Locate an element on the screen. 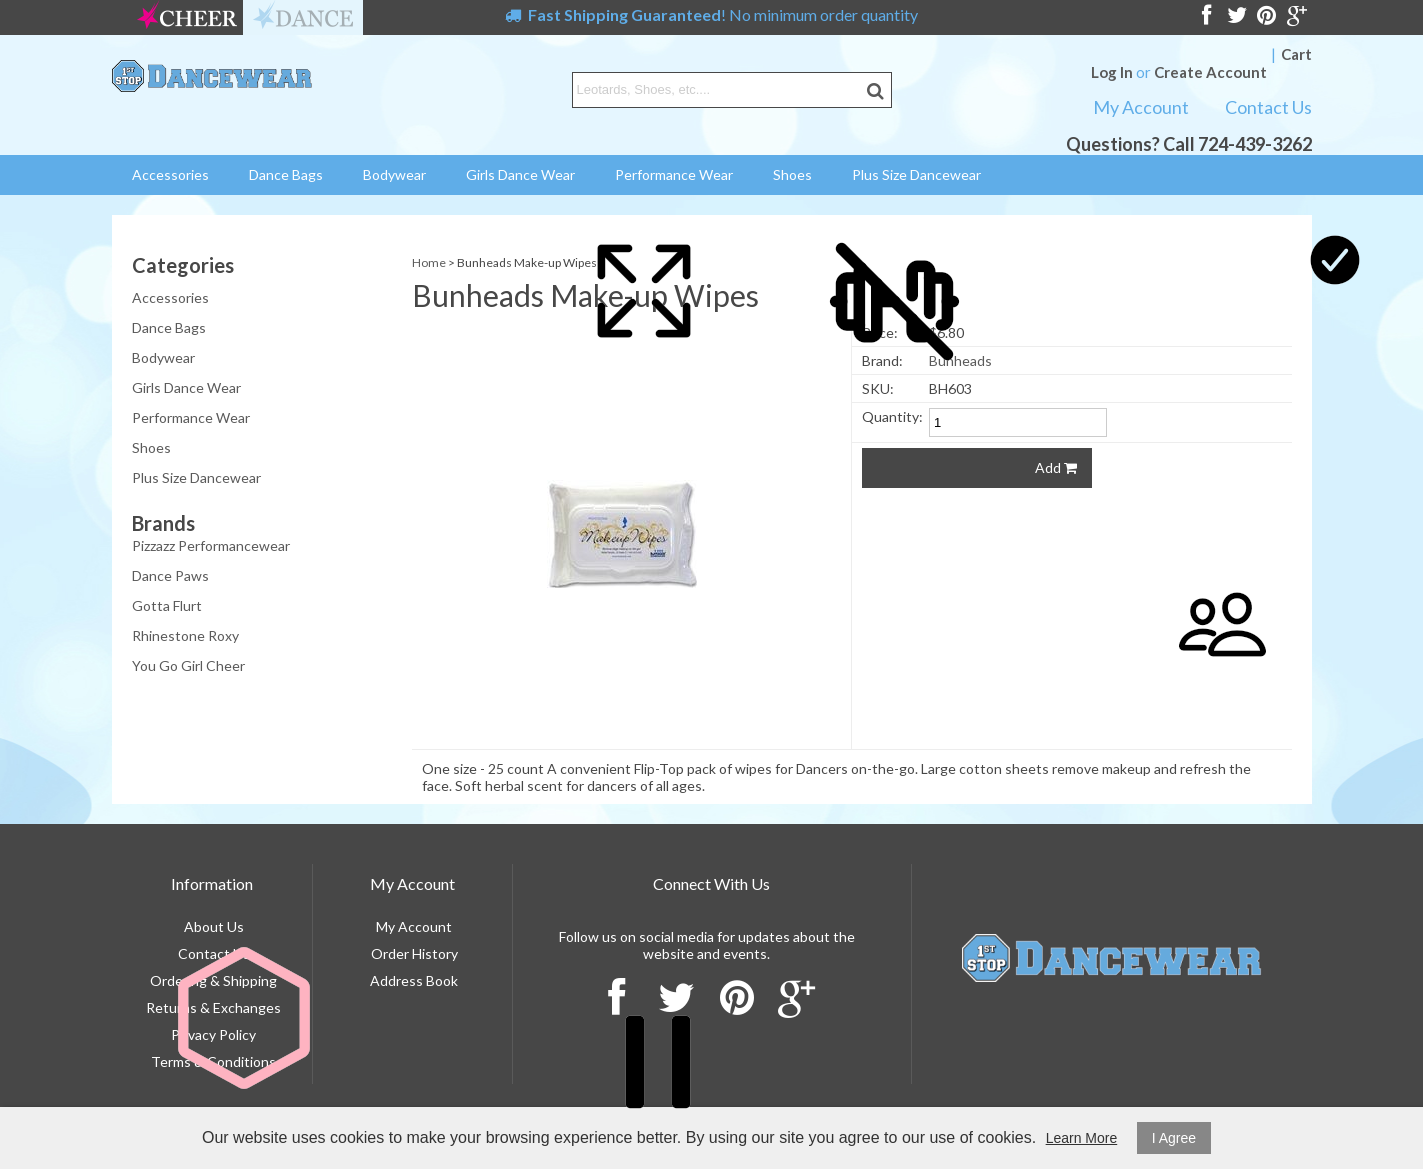 Image resolution: width=1423 pixels, height=1169 pixels. indicates a completed or successful action is located at coordinates (1335, 260).